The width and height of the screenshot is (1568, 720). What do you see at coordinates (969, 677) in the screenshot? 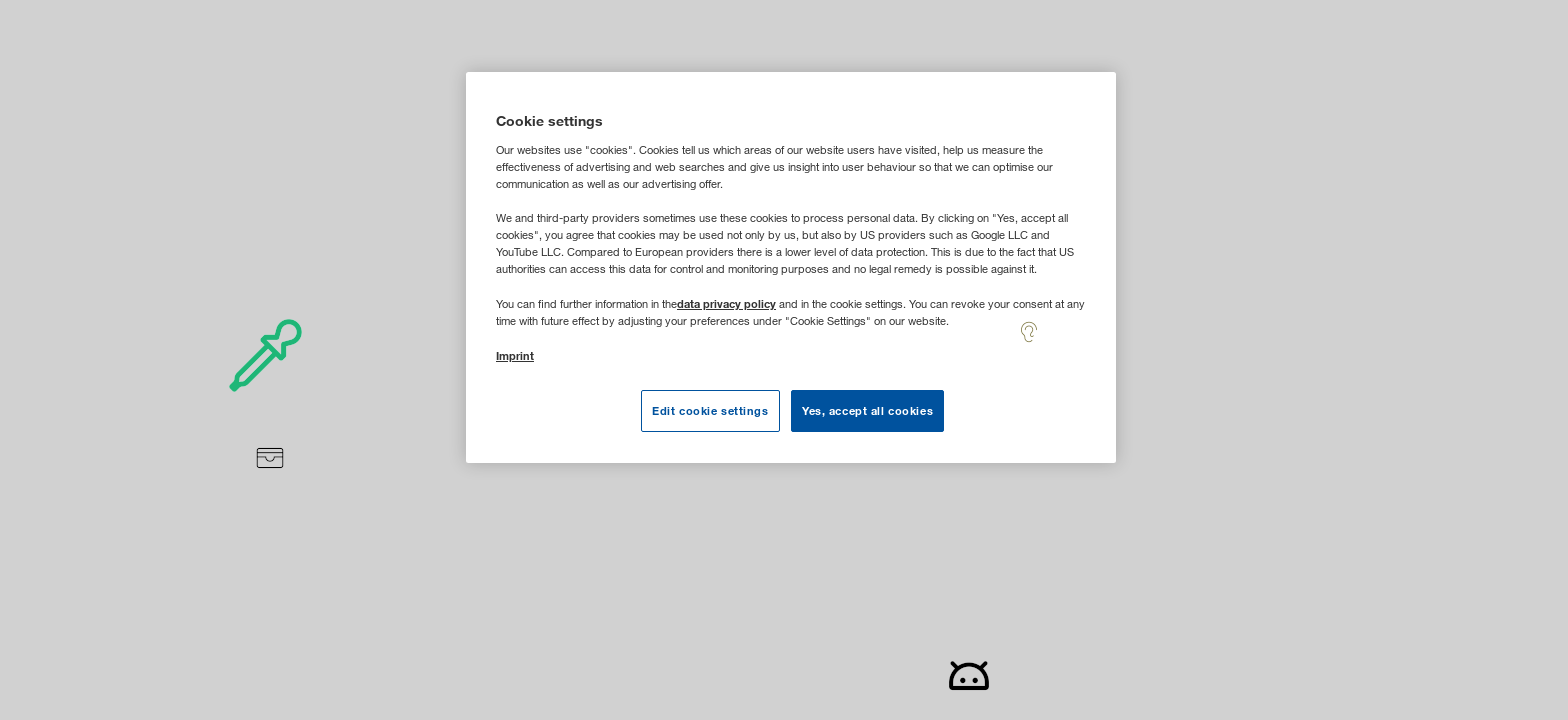
I see `android device or operating system indicator` at bounding box center [969, 677].